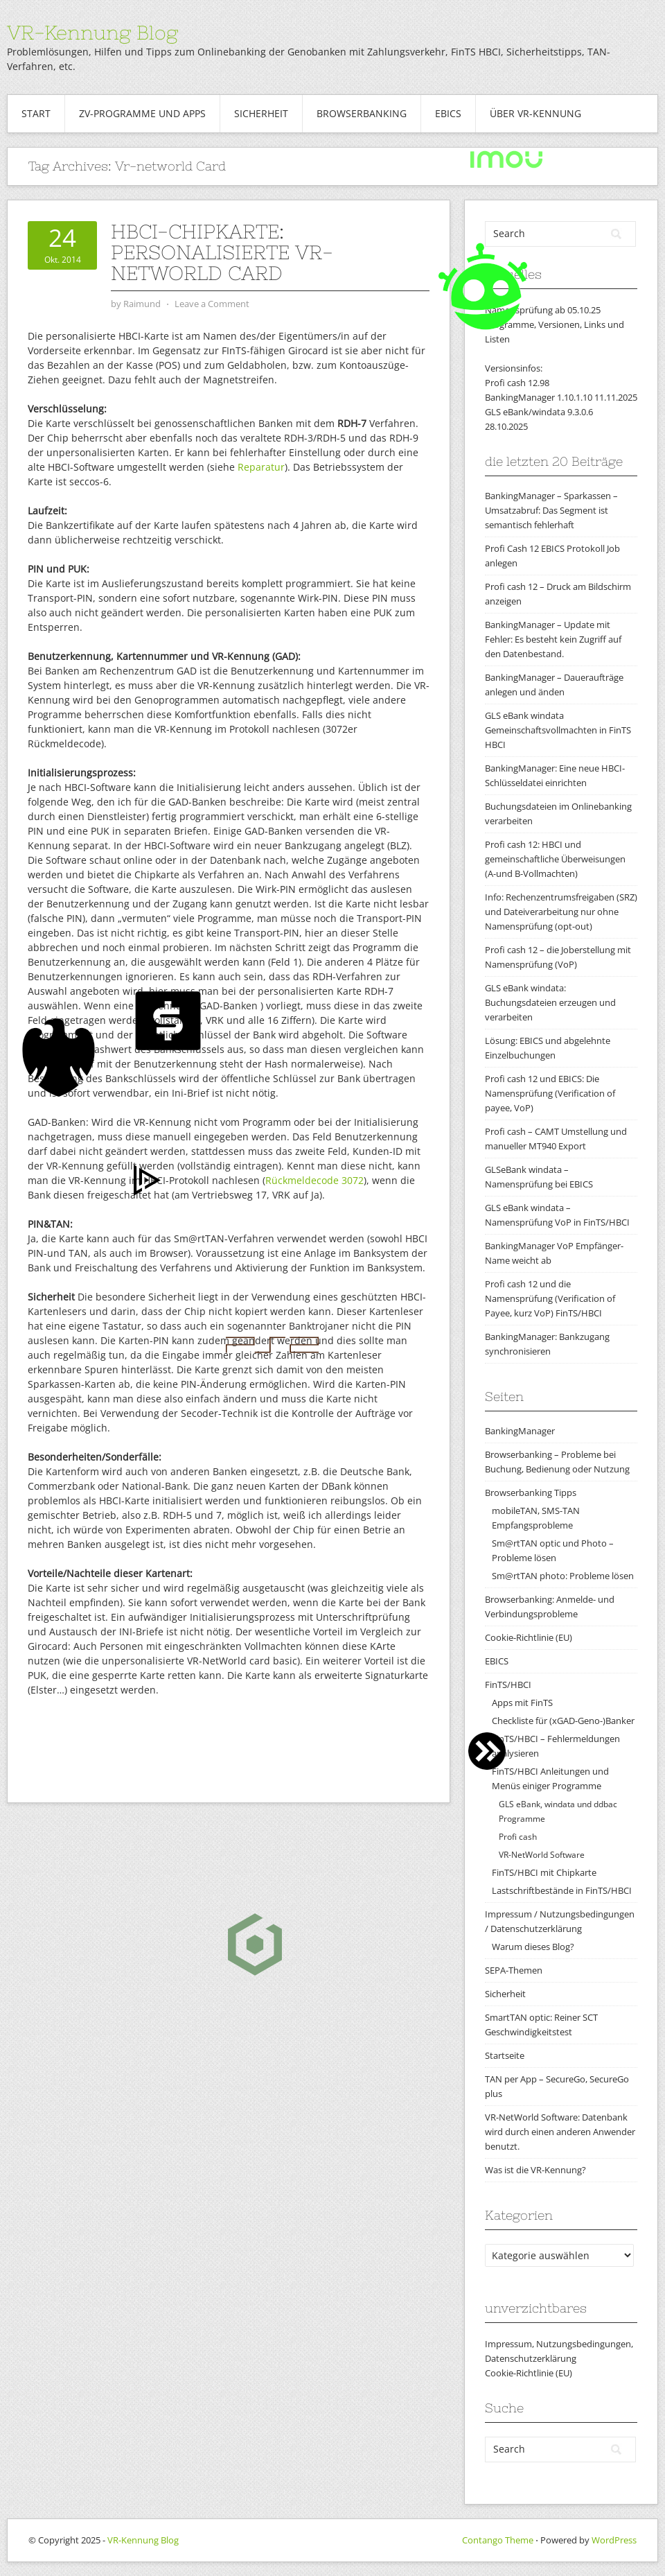 The image size is (665, 2576). What do you see at coordinates (168, 1020) in the screenshot?
I see `access financial or payment settings` at bounding box center [168, 1020].